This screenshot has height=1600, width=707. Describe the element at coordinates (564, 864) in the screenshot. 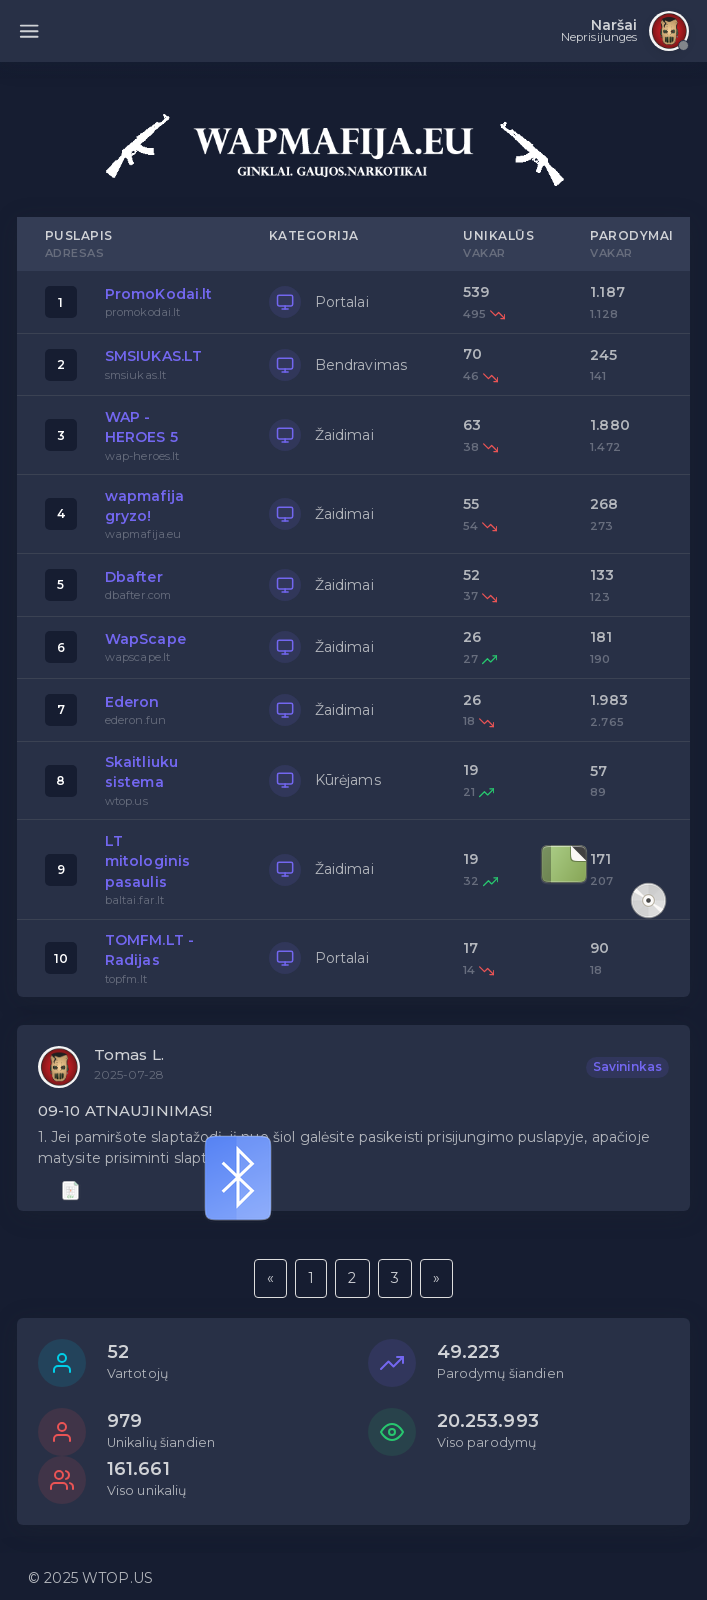

I see `customize desktop theme settings` at that location.